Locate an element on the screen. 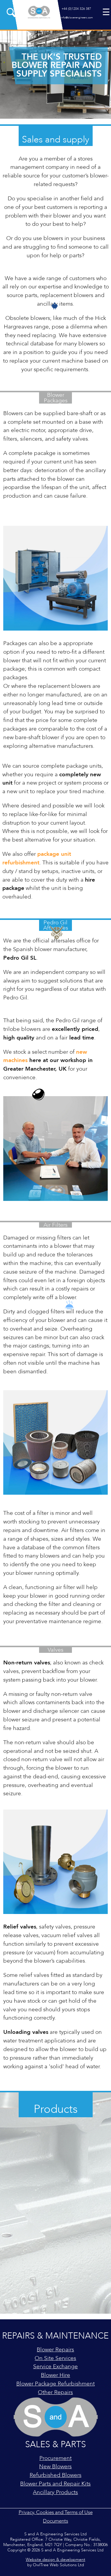  hatch or incubate a creature in gameplay is located at coordinates (38, 1094).